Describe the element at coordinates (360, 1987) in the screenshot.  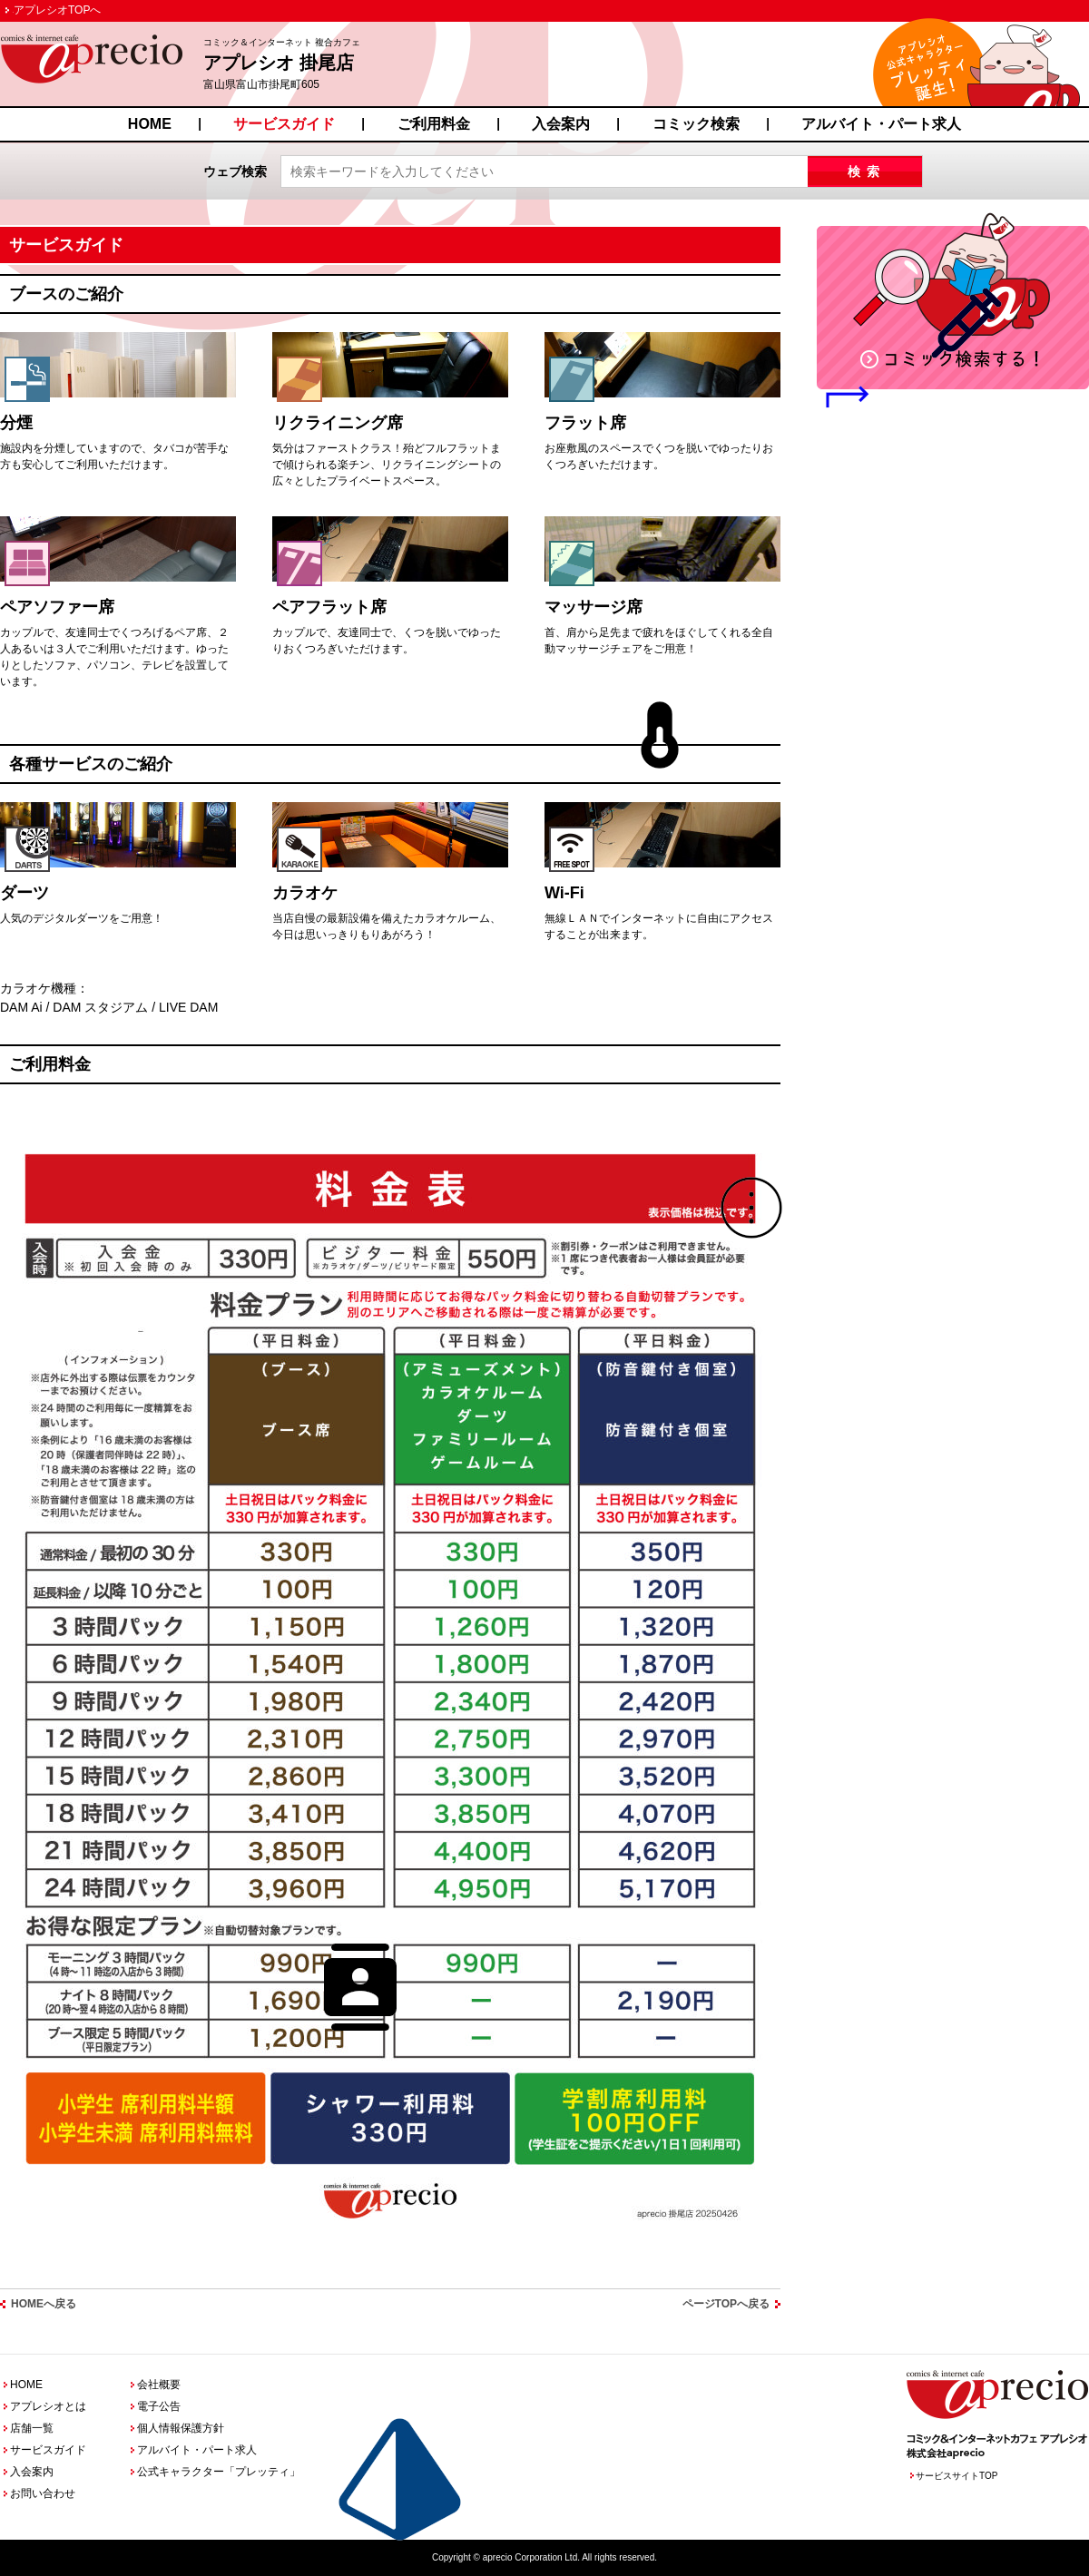
I see `access your contacts list` at that location.